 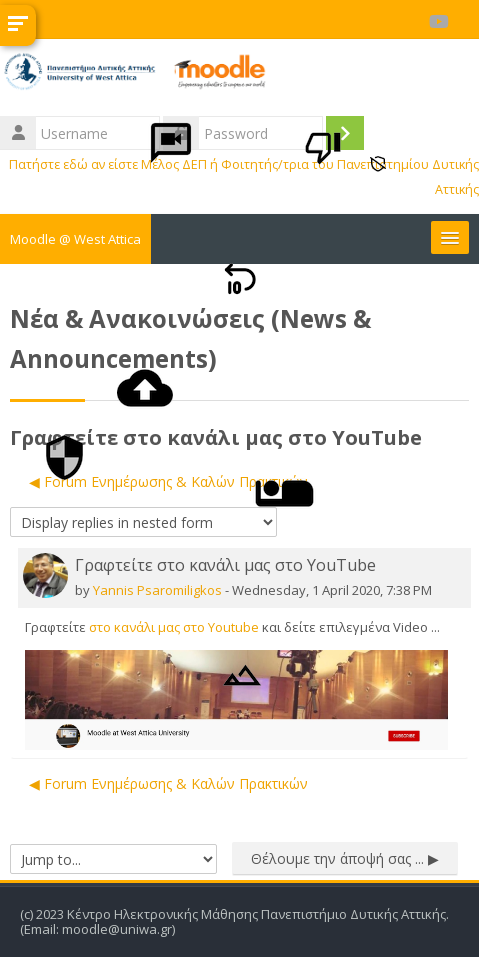 What do you see at coordinates (64, 457) in the screenshot?
I see `access security settings` at bounding box center [64, 457].